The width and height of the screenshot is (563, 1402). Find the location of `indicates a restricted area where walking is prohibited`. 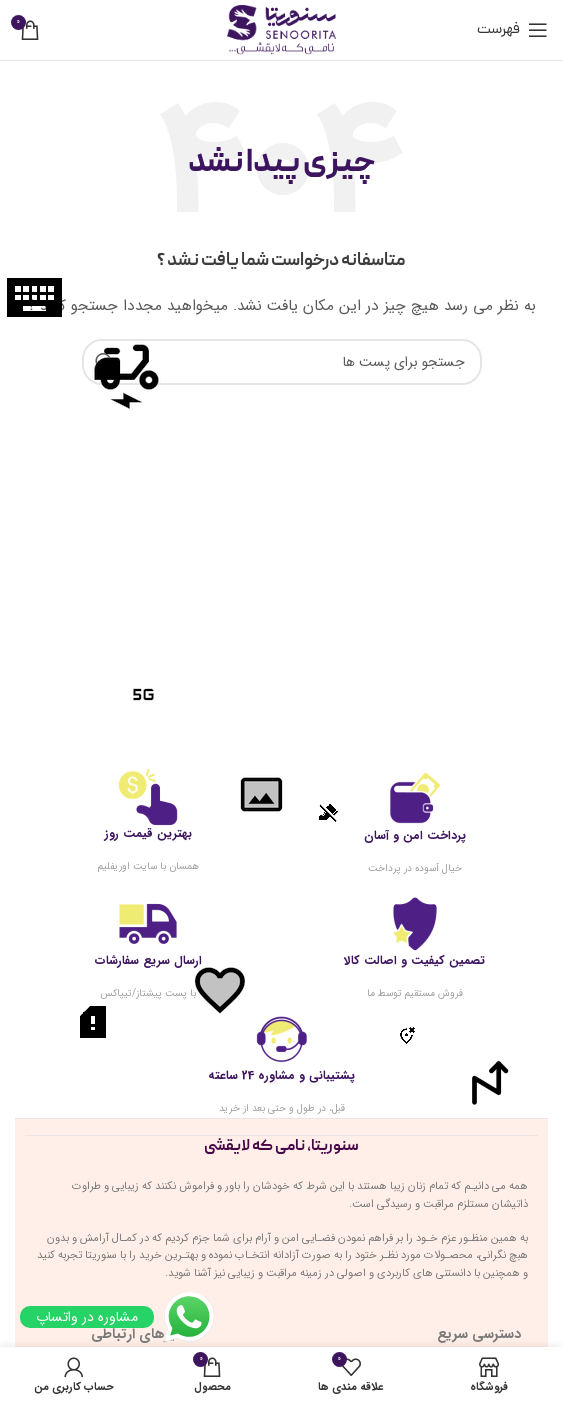

indicates a restricted area where walking is prohibited is located at coordinates (328, 812).